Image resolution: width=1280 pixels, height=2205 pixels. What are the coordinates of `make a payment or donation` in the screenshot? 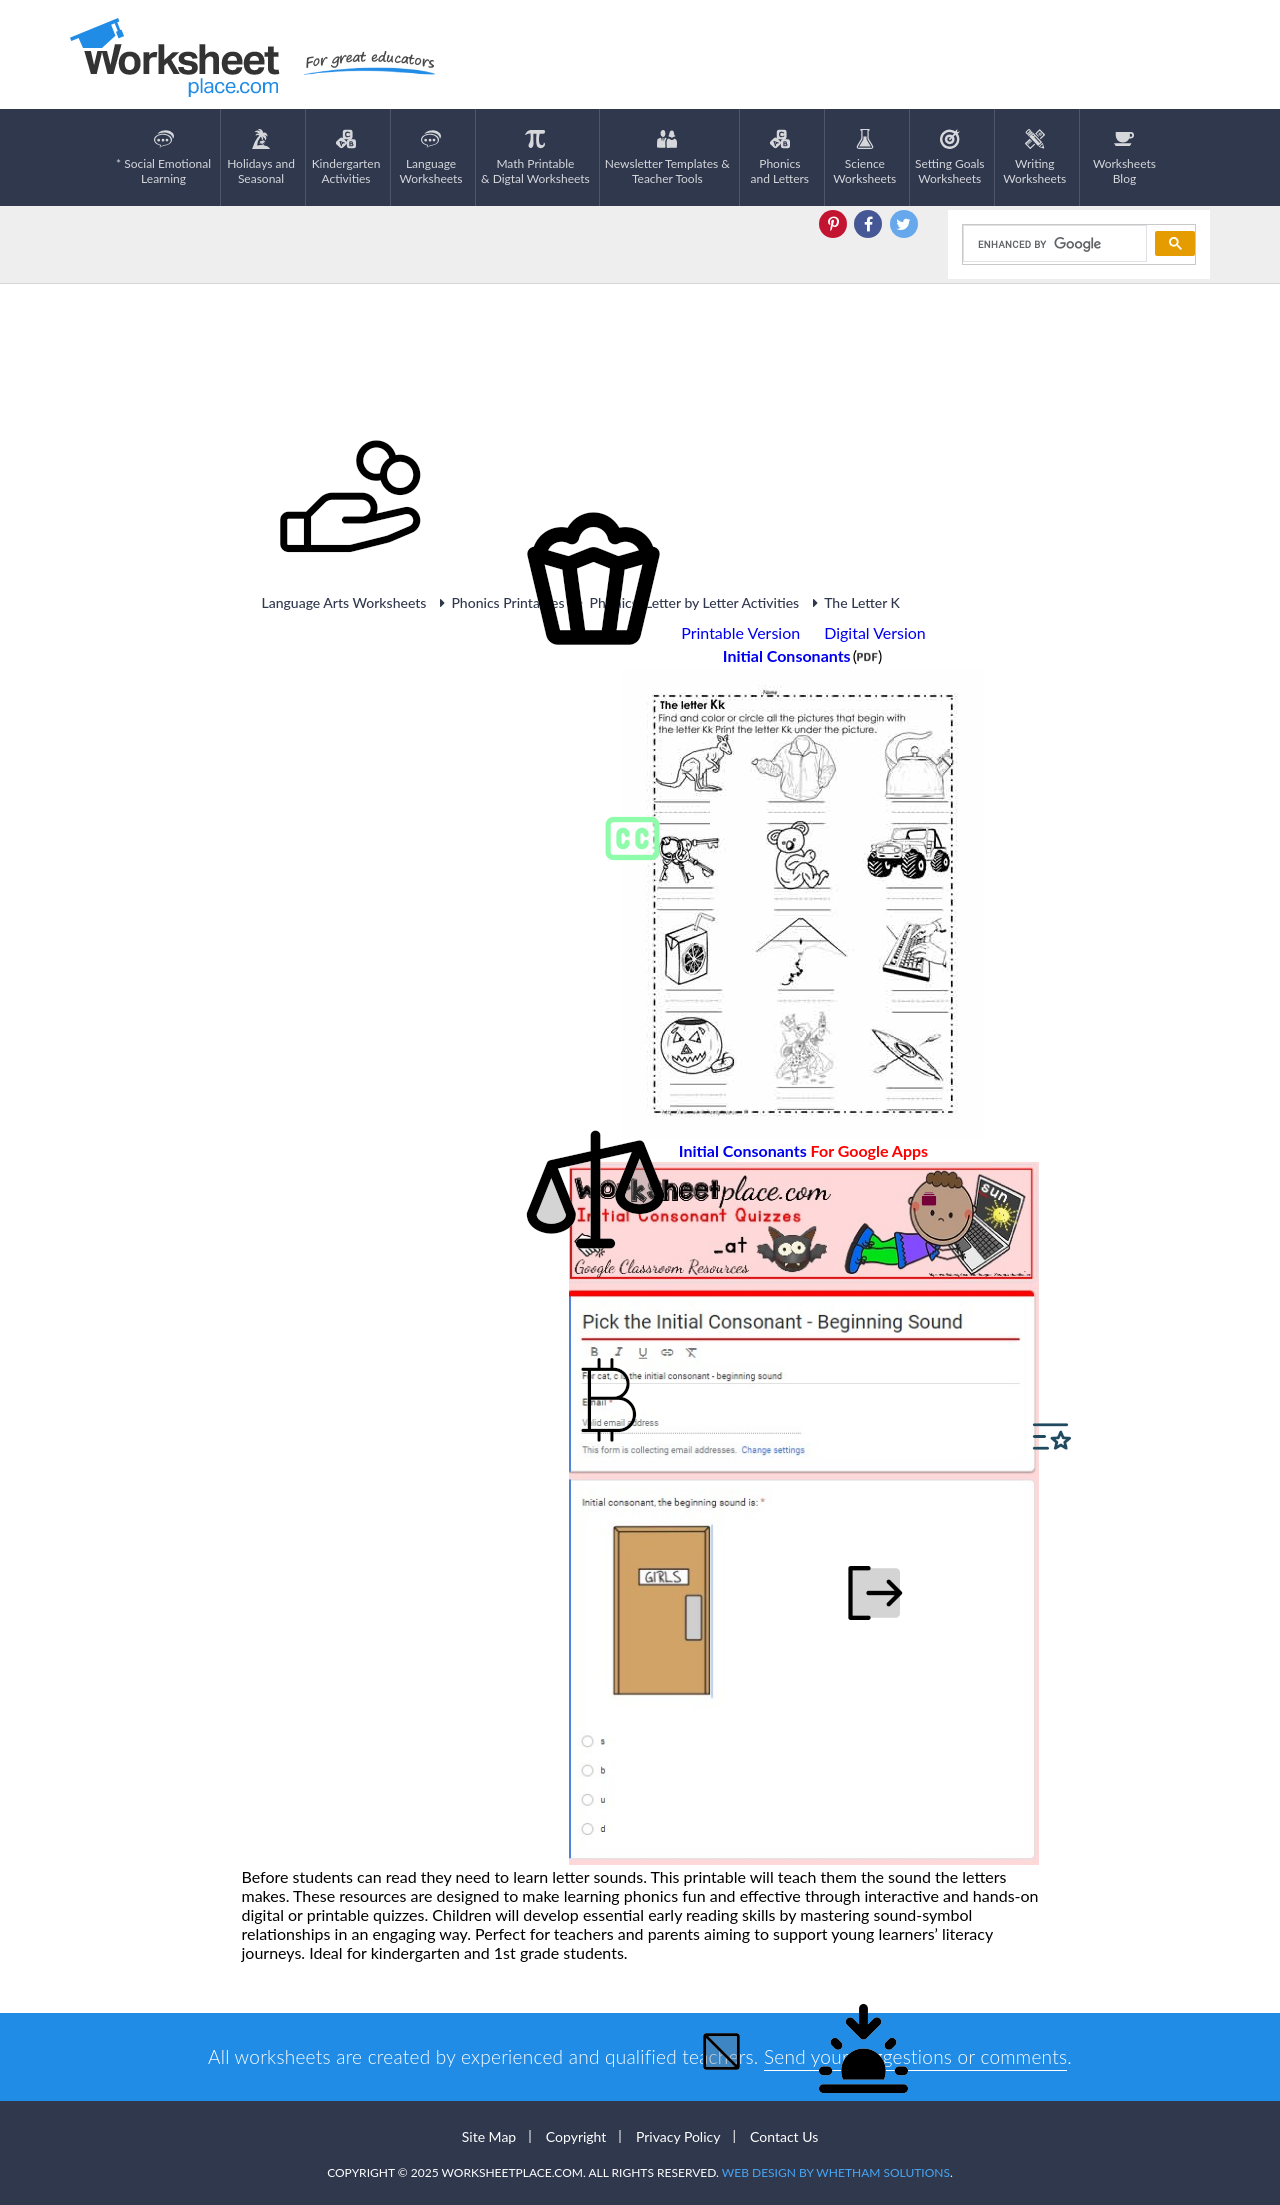 It's located at (355, 501).